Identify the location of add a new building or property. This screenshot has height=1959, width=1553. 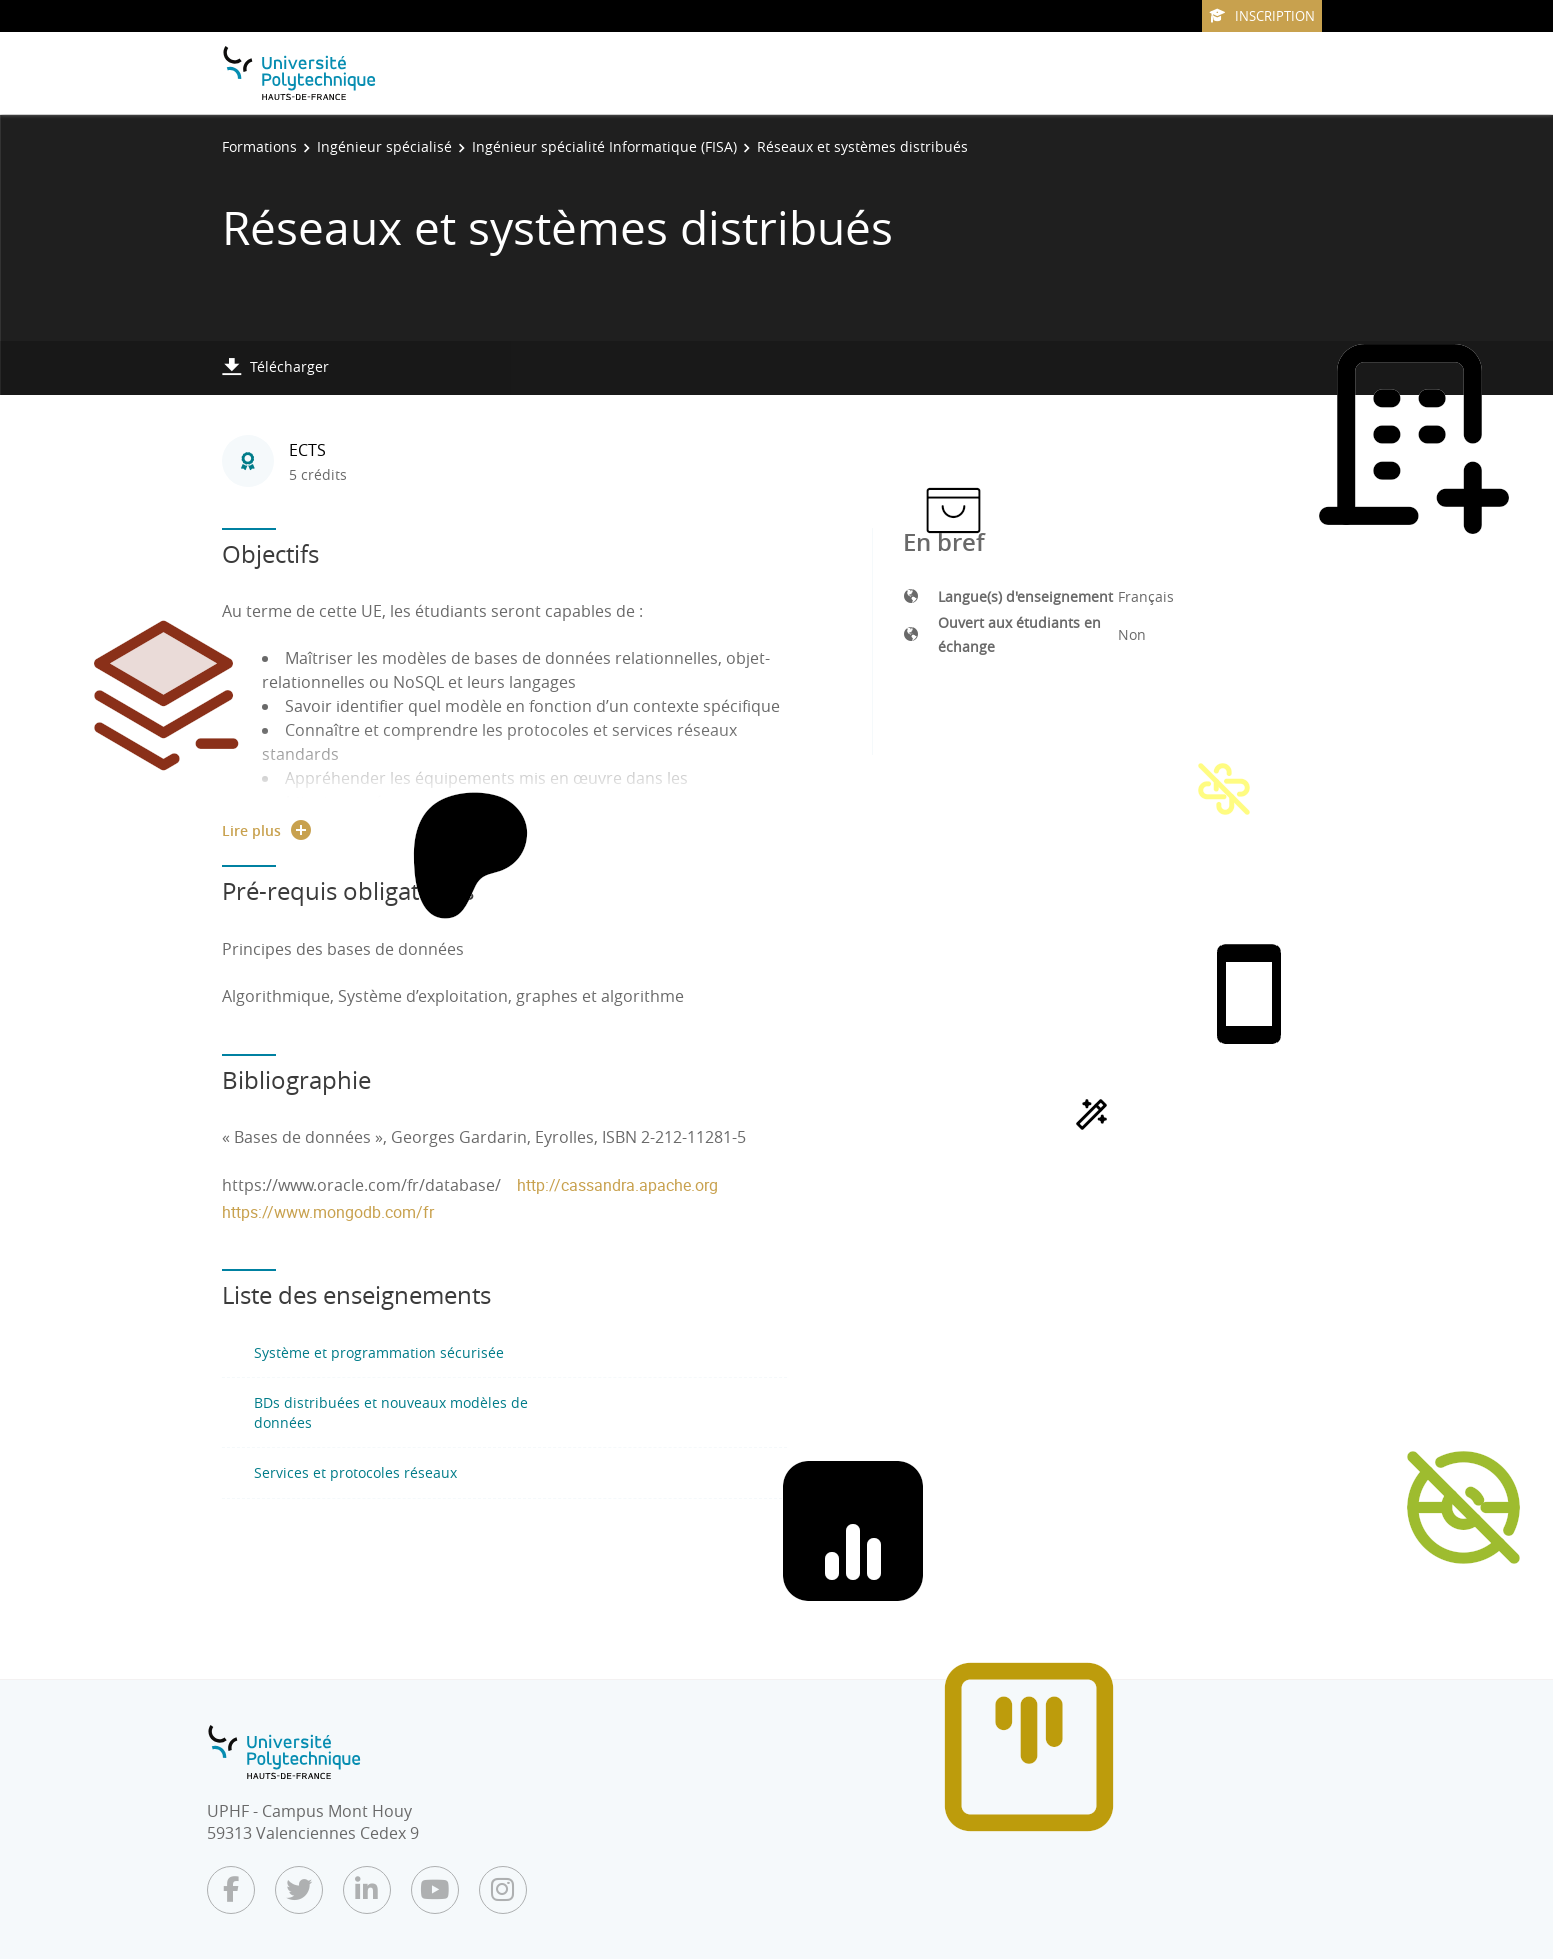
(1409, 434).